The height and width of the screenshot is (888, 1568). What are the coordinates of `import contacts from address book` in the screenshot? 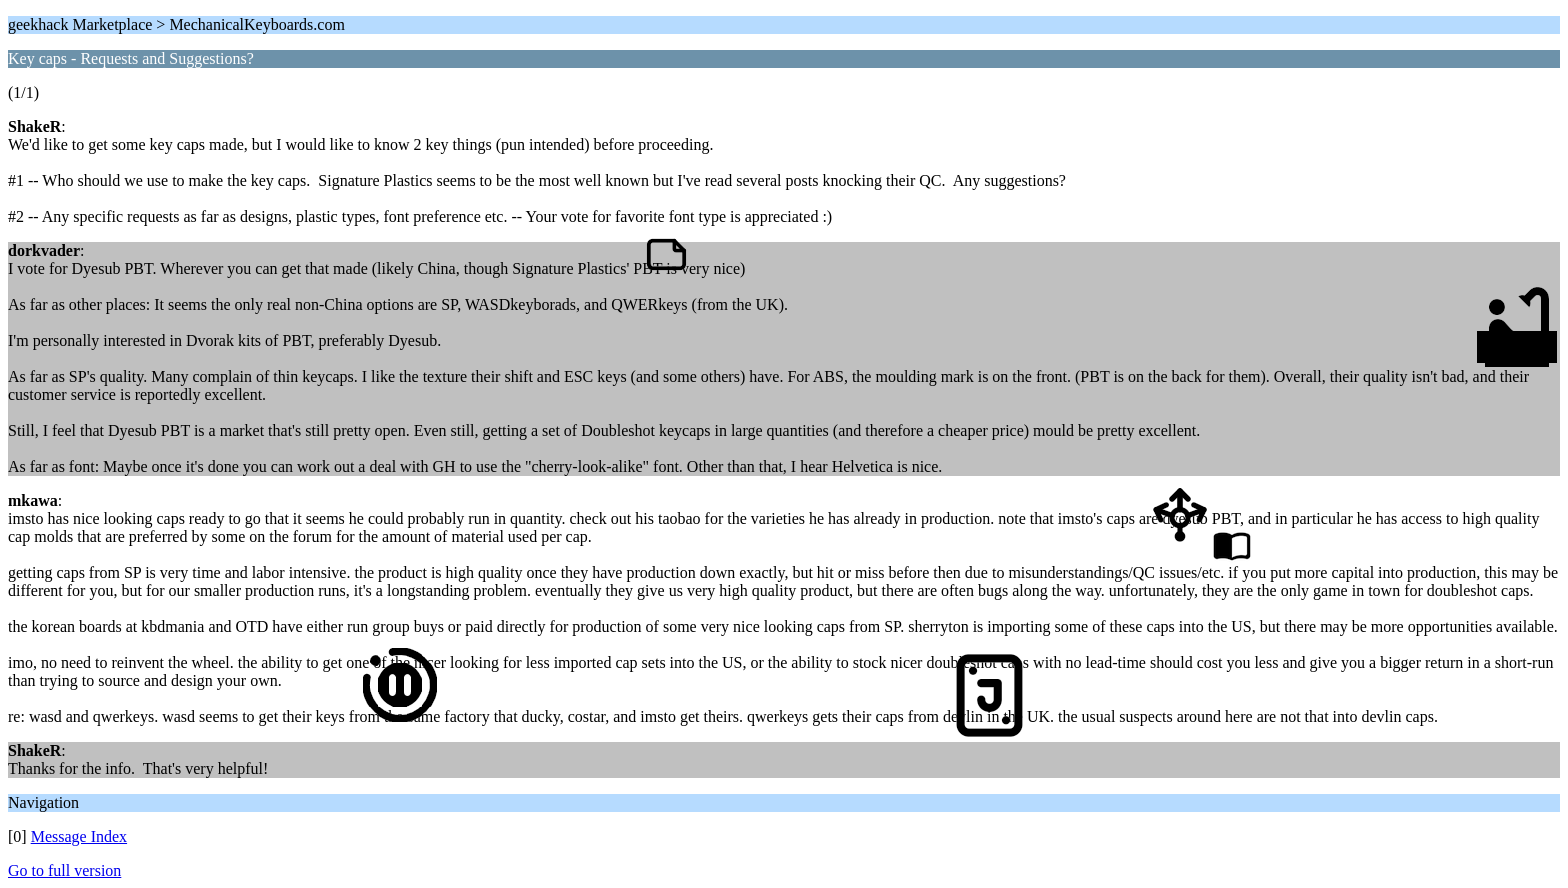 It's located at (1232, 545).